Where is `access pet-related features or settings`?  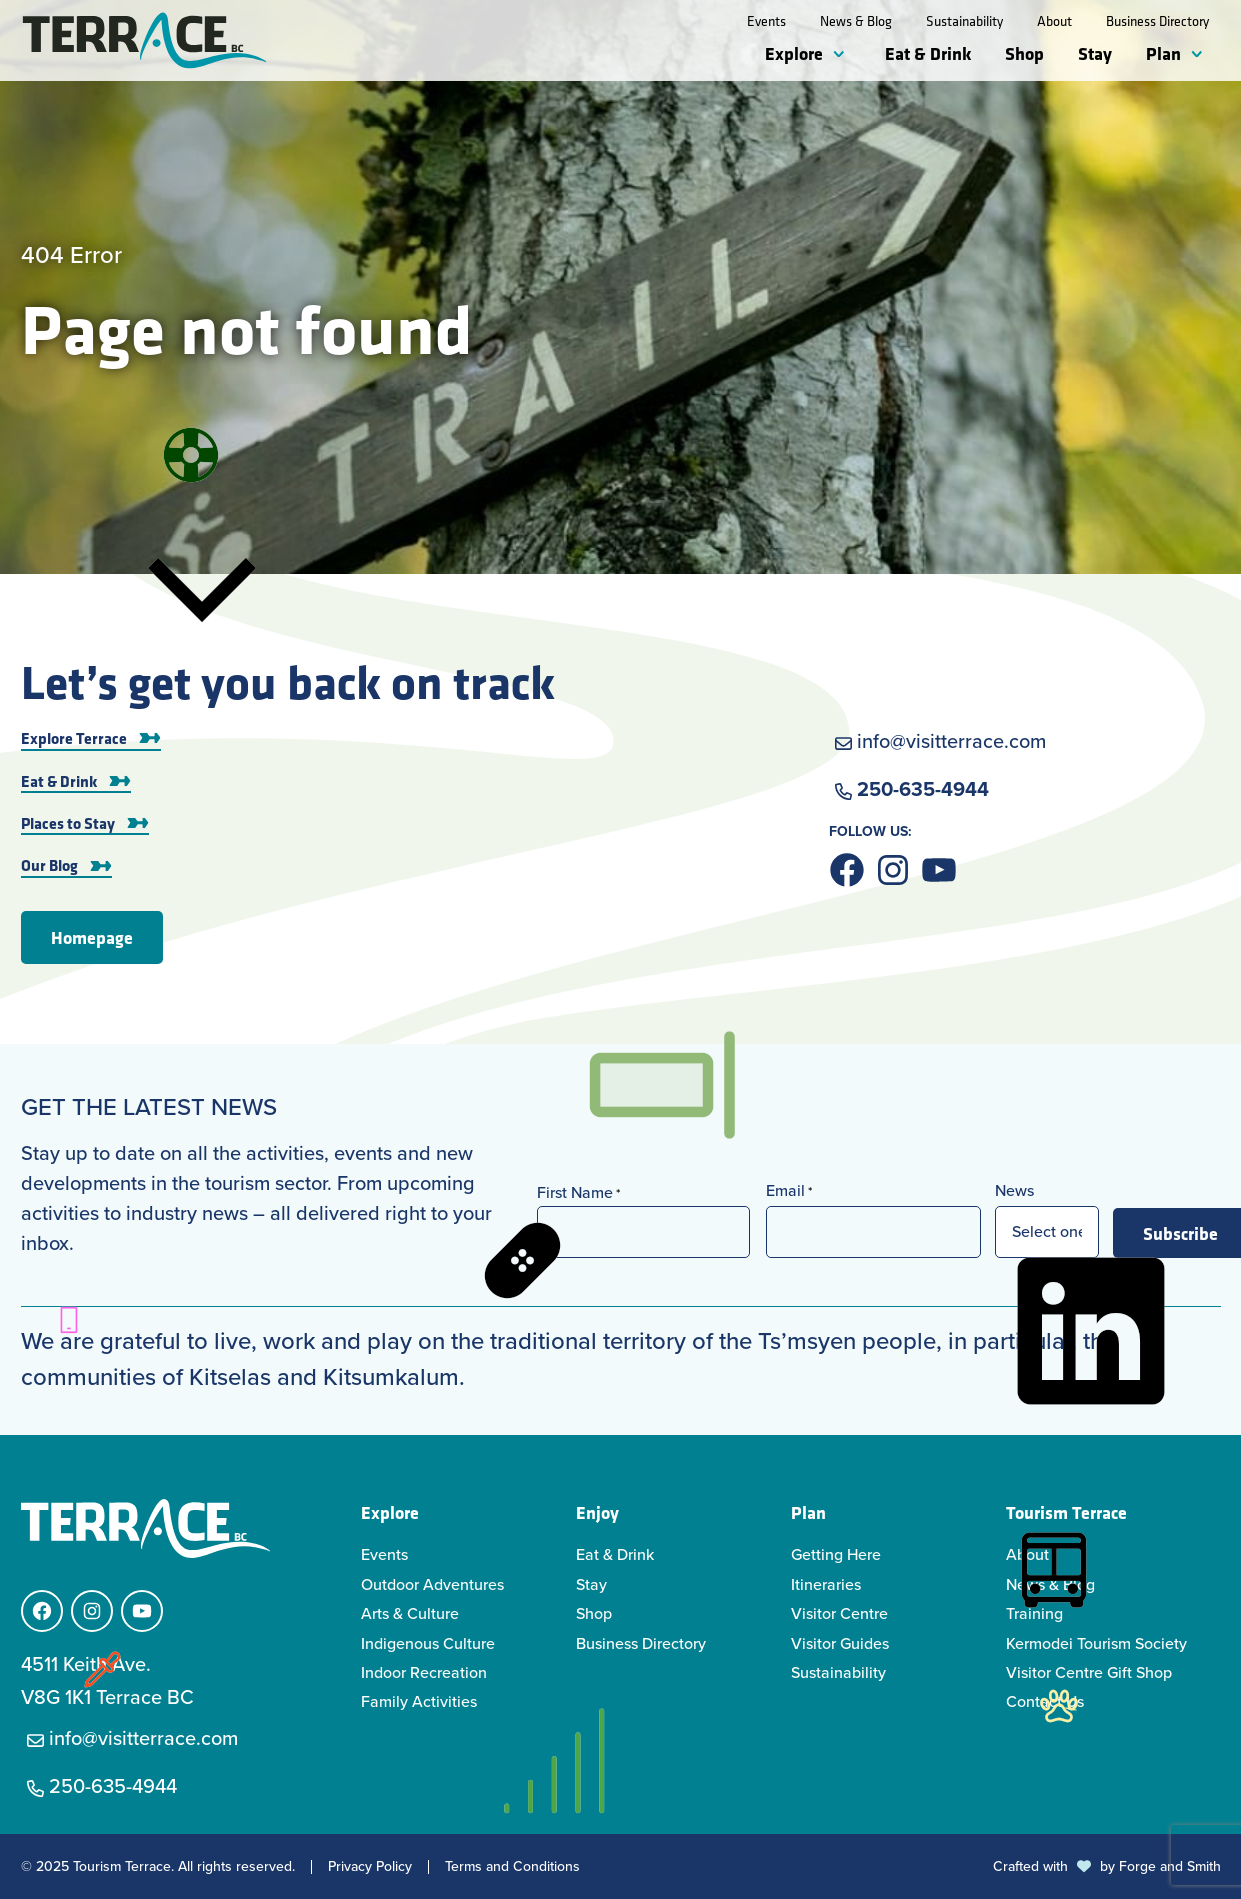
access pet-related features or settings is located at coordinates (1059, 1706).